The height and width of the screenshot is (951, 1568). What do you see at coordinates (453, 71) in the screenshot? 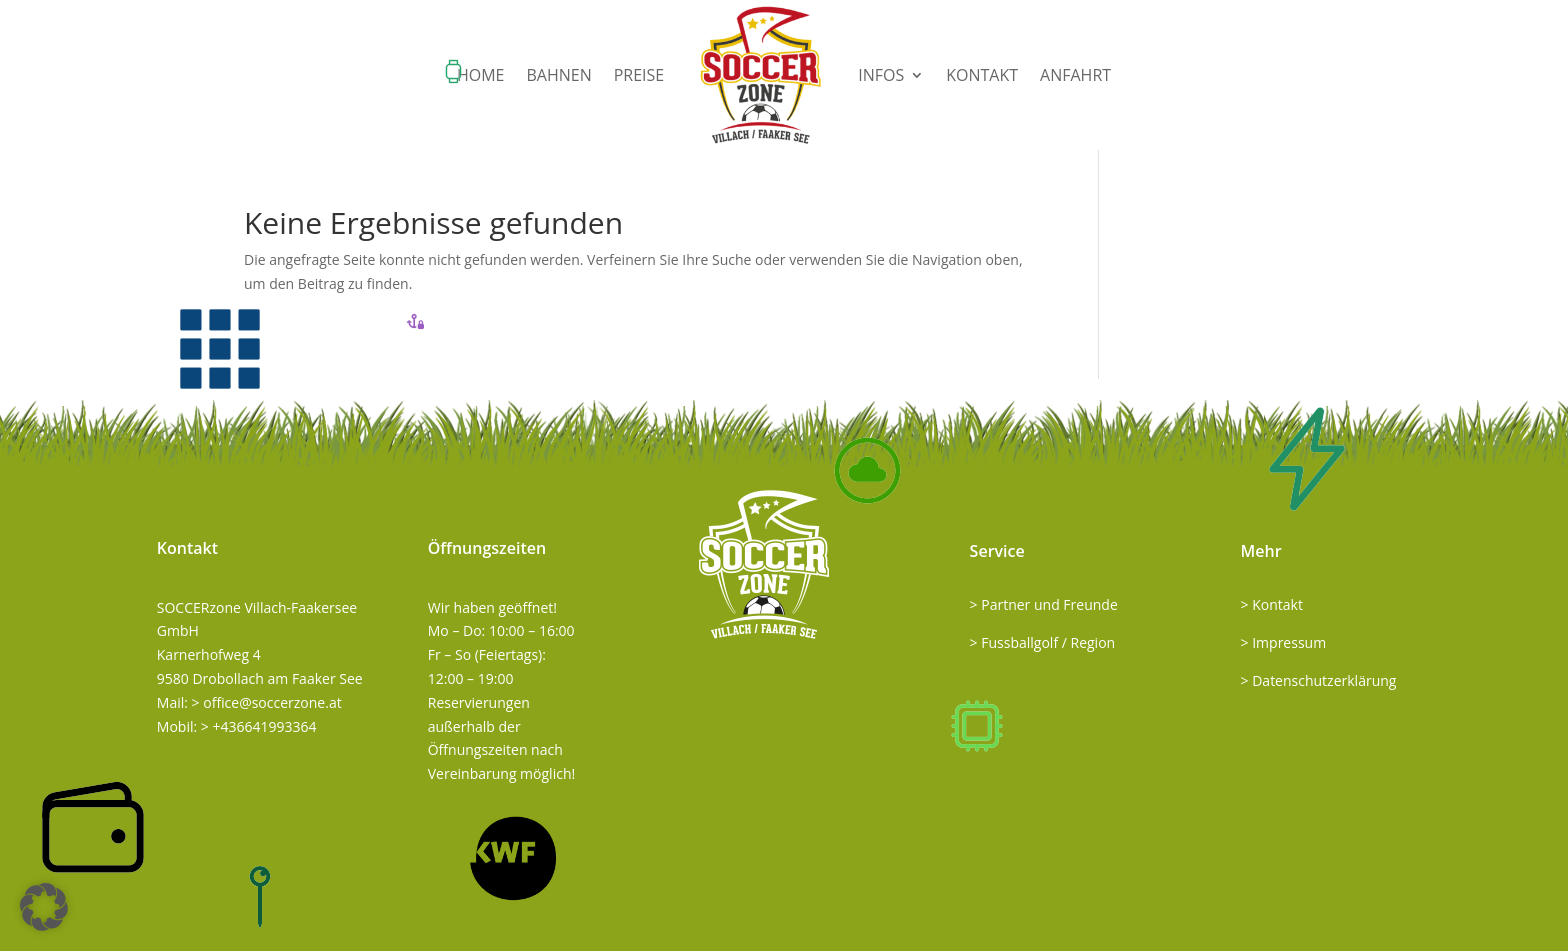
I see `access smartwatch settings or connectivity` at bounding box center [453, 71].